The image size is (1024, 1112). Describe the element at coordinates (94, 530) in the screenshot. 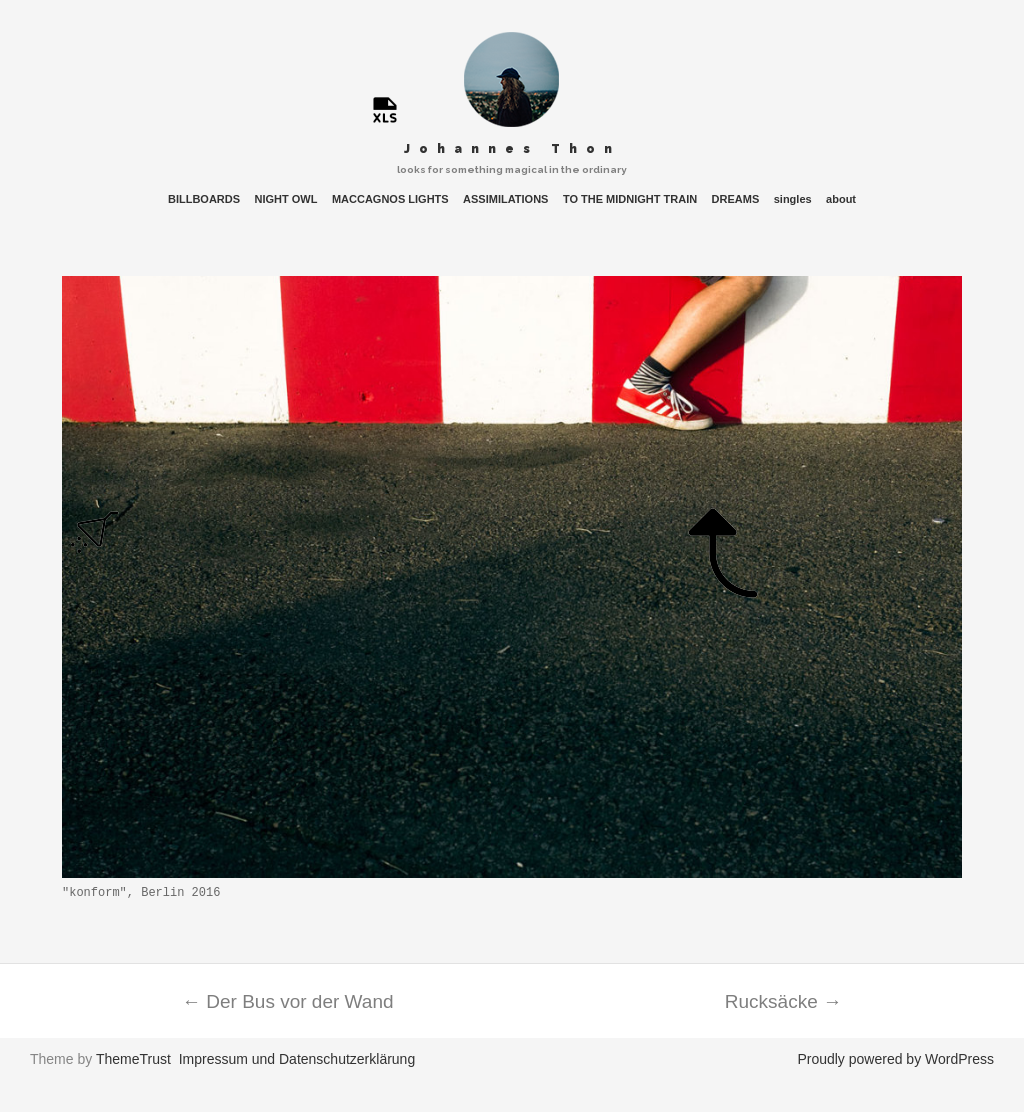

I see `indicates shower or bathroom facilities` at that location.